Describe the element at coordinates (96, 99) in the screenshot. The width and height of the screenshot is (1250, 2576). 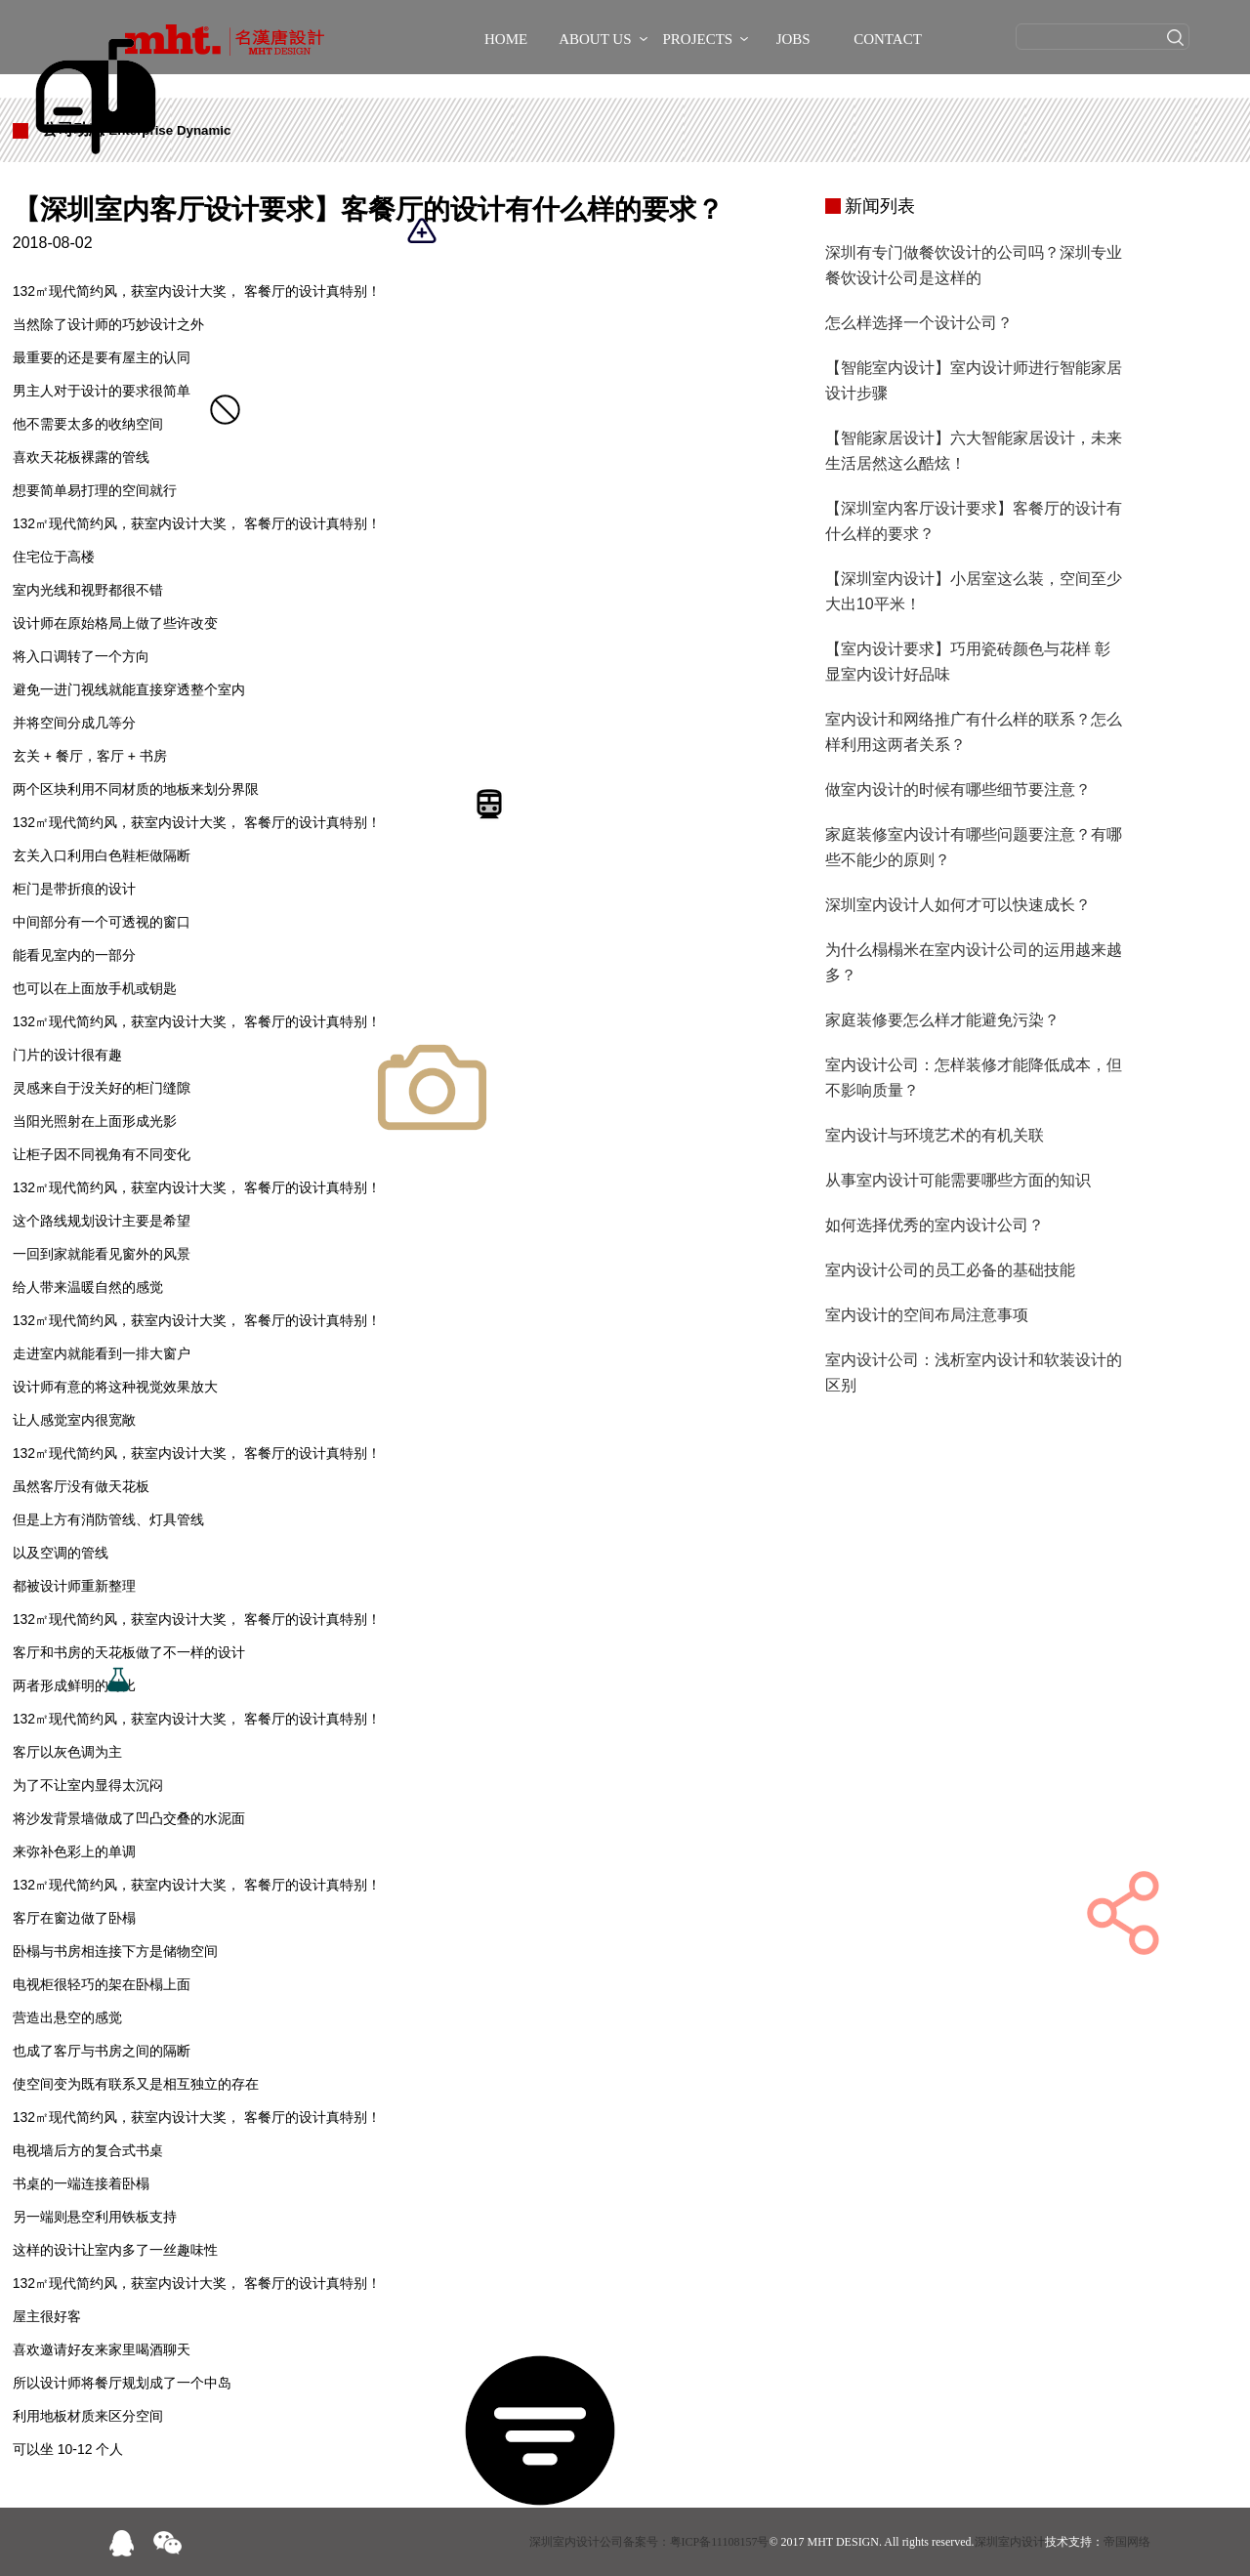
I see `access your mailbox or inbox` at that location.